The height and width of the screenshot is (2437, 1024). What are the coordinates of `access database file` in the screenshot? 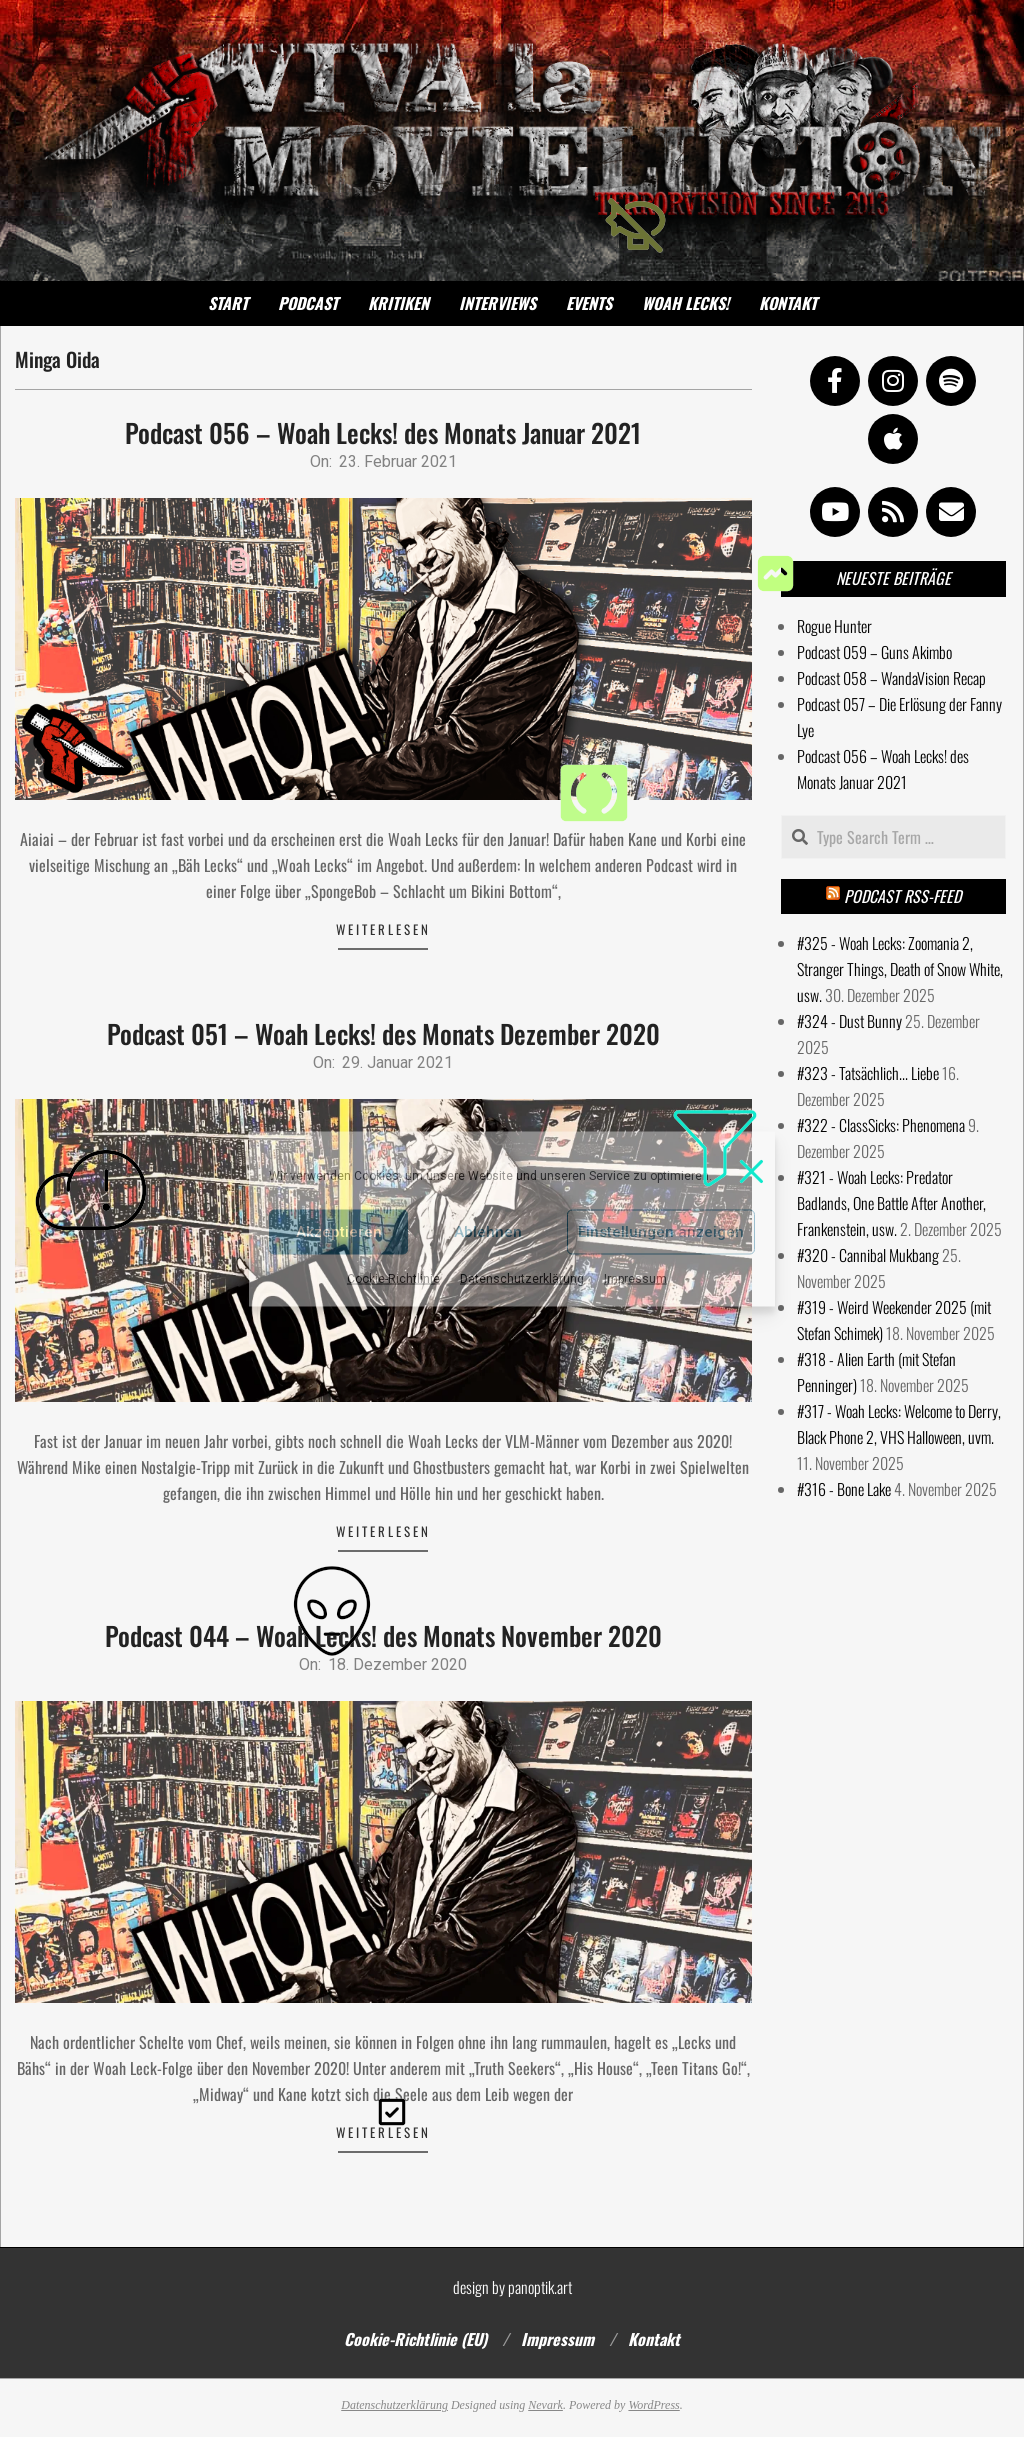 It's located at (238, 561).